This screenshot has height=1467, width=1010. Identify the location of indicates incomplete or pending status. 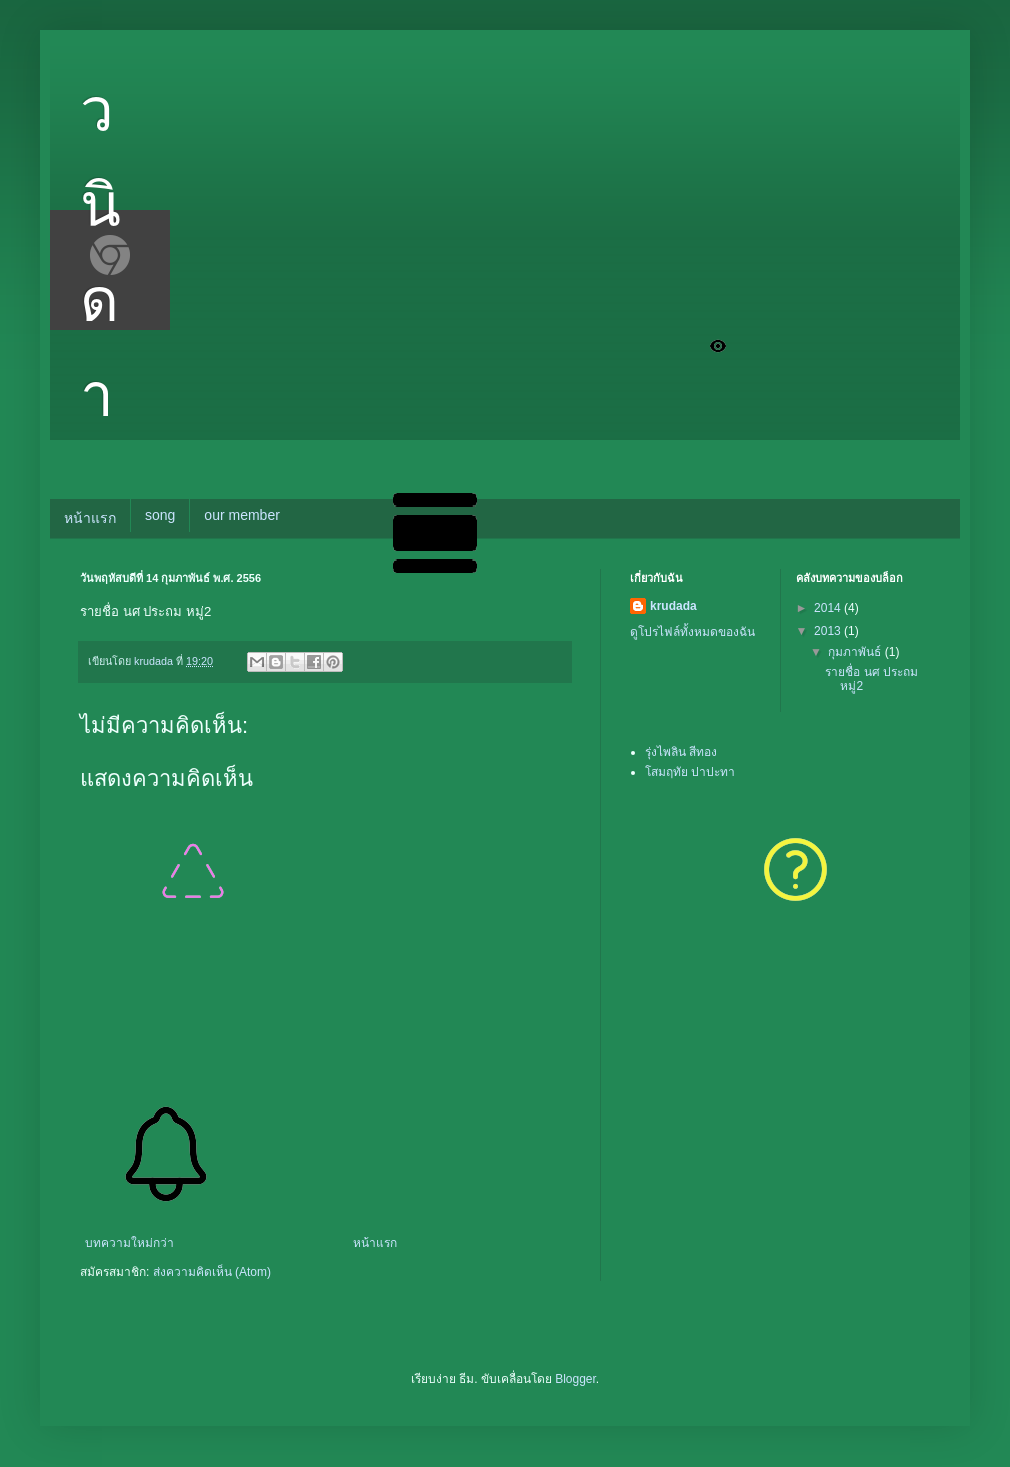
(193, 872).